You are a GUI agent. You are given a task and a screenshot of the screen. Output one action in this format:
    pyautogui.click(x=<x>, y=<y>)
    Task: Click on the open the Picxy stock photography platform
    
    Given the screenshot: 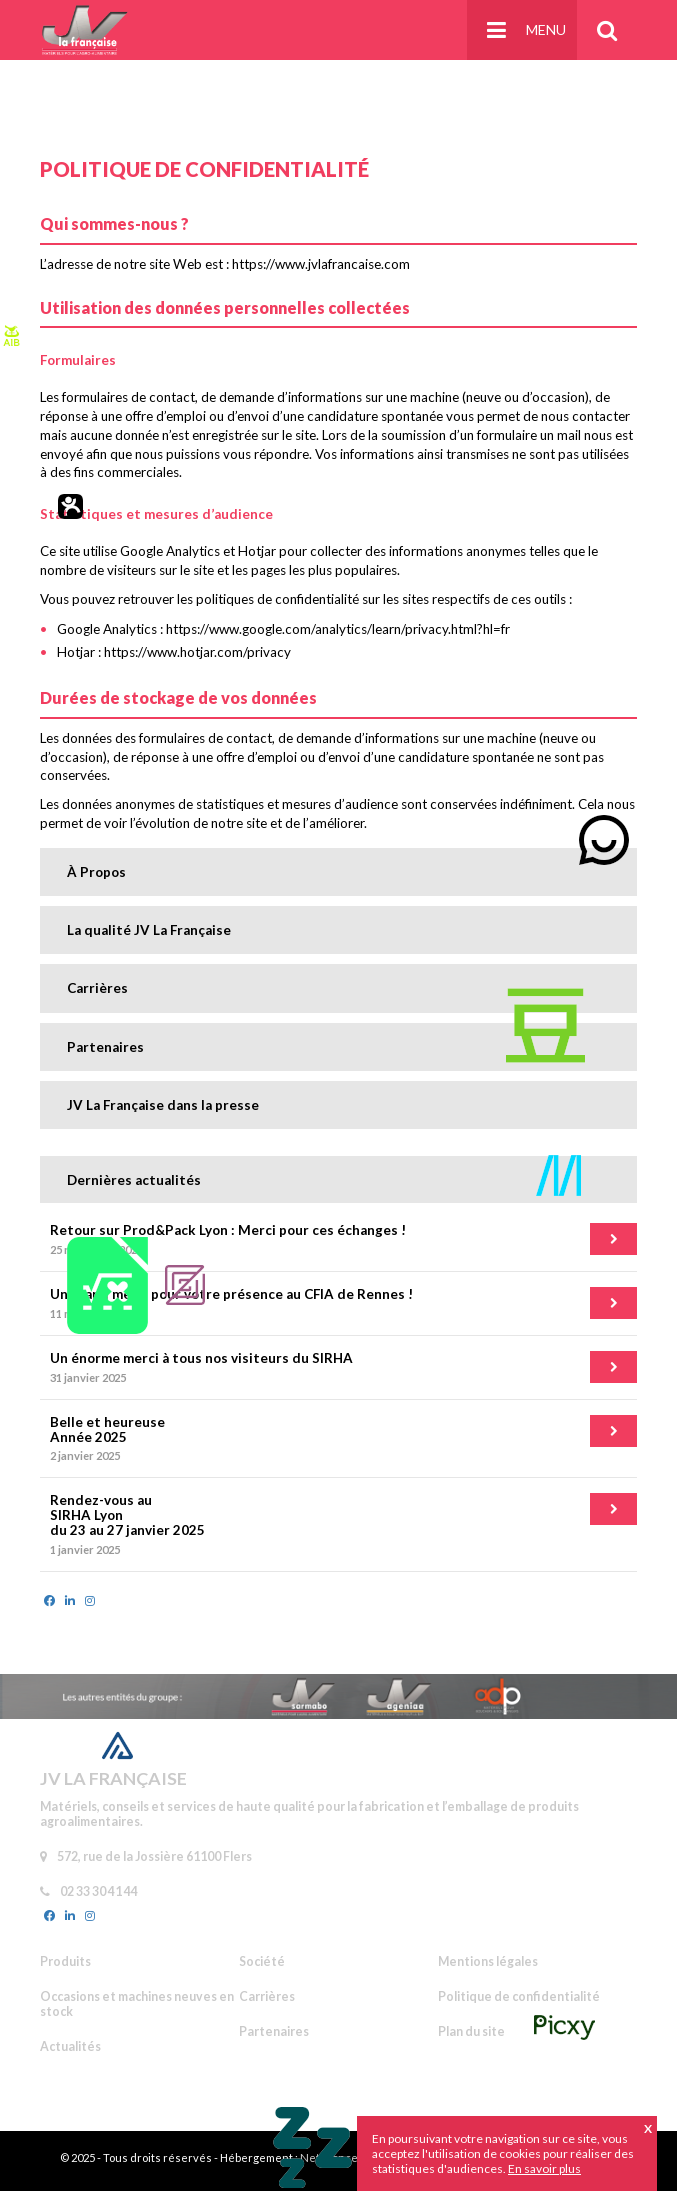 What is the action you would take?
    pyautogui.click(x=564, y=2027)
    